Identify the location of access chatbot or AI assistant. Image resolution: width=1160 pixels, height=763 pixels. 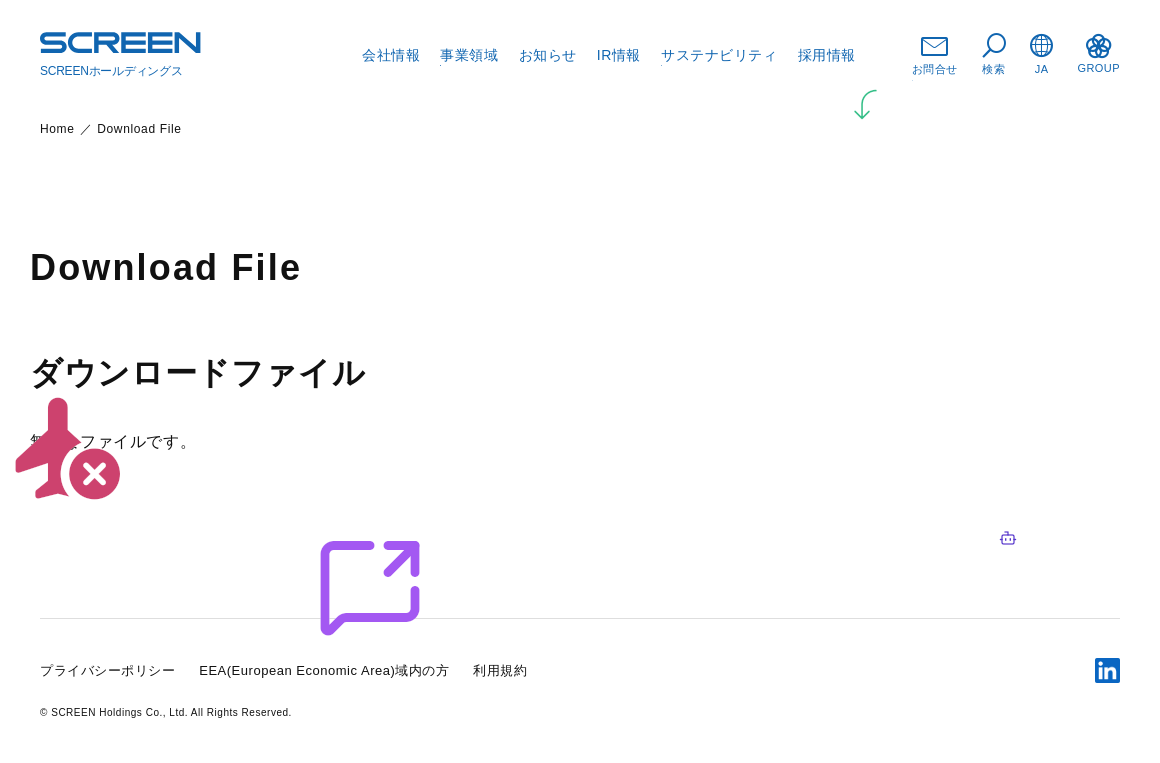
(1008, 538).